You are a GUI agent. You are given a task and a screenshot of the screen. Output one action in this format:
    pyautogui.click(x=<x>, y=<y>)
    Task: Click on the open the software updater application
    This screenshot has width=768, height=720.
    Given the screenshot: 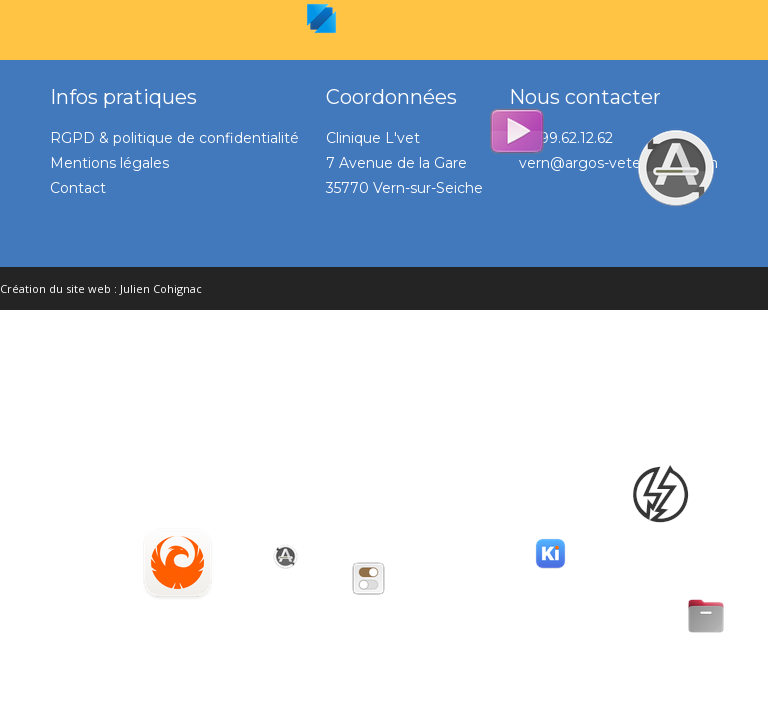 What is the action you would take?
    pyautogui.click(x=676, y=168)
    